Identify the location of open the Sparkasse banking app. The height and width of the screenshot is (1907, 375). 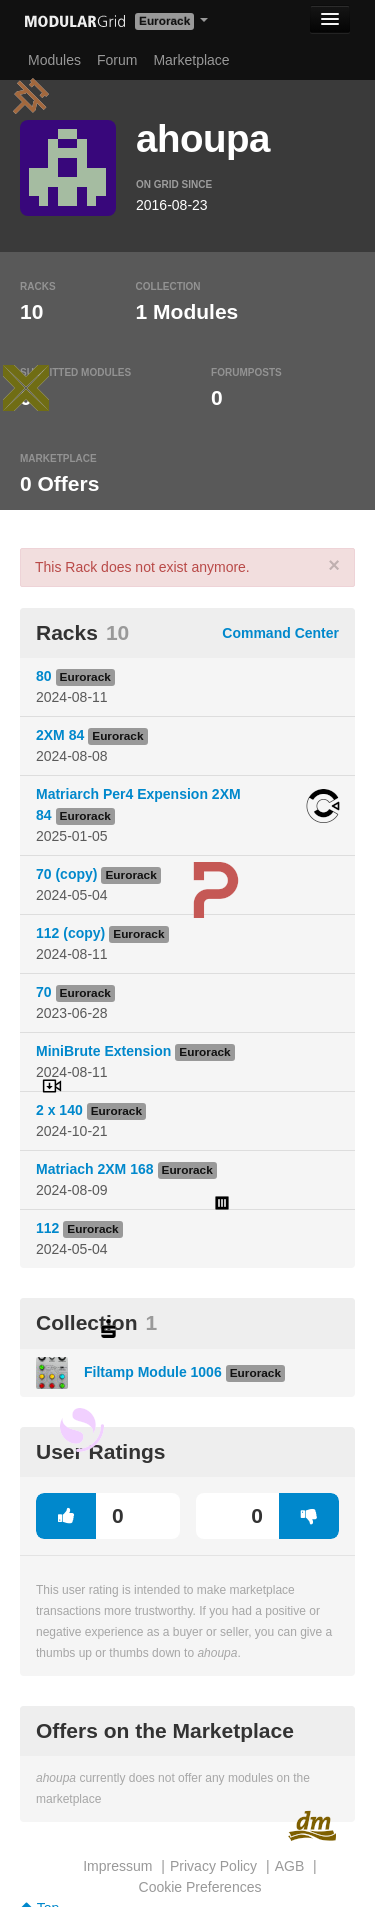
(108, 1328).